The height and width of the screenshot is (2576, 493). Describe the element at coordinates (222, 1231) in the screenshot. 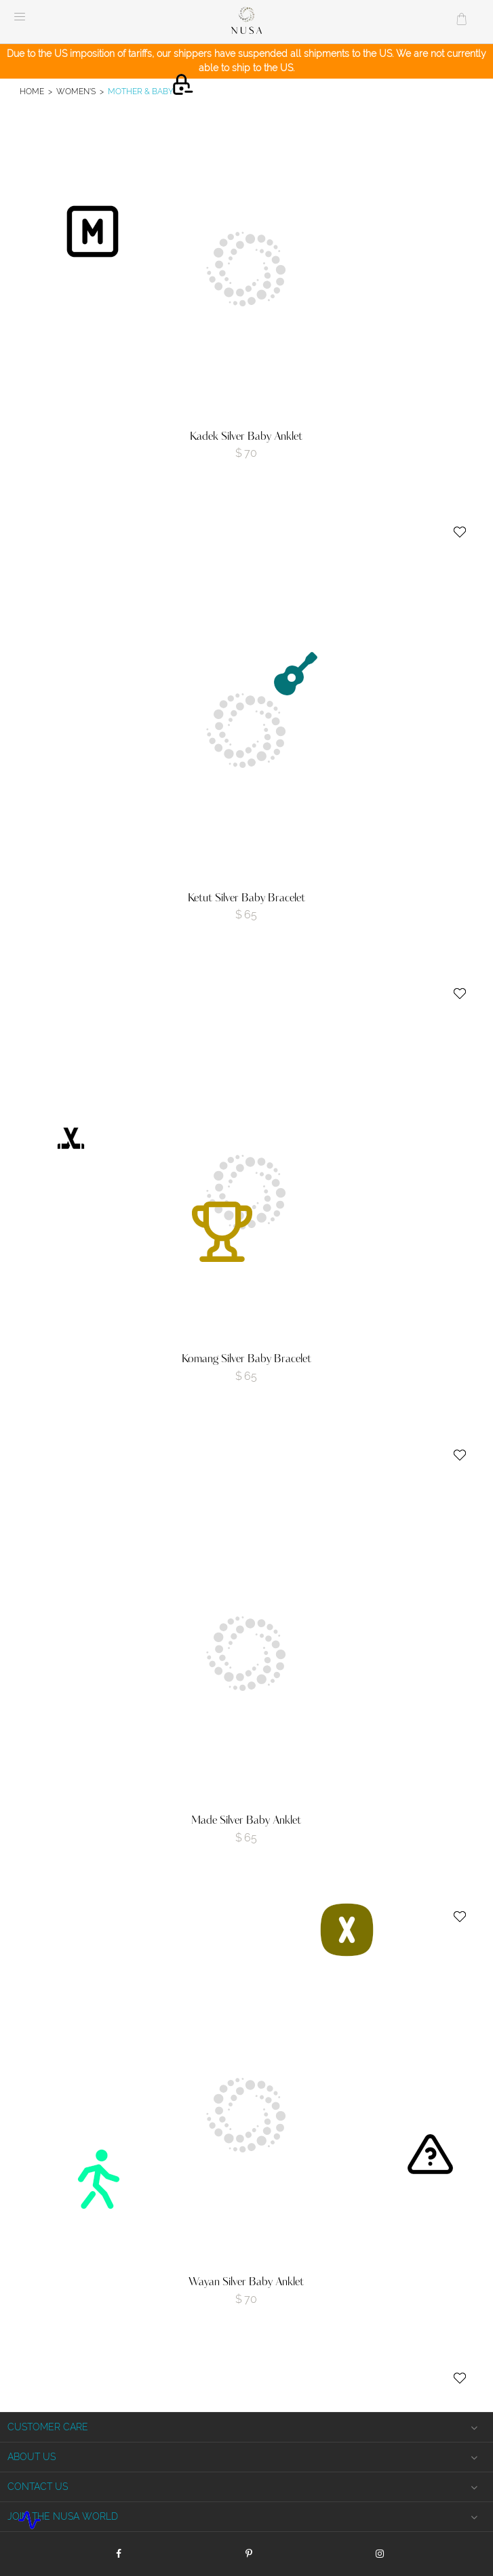

I see `view achievements or awards` at that location.